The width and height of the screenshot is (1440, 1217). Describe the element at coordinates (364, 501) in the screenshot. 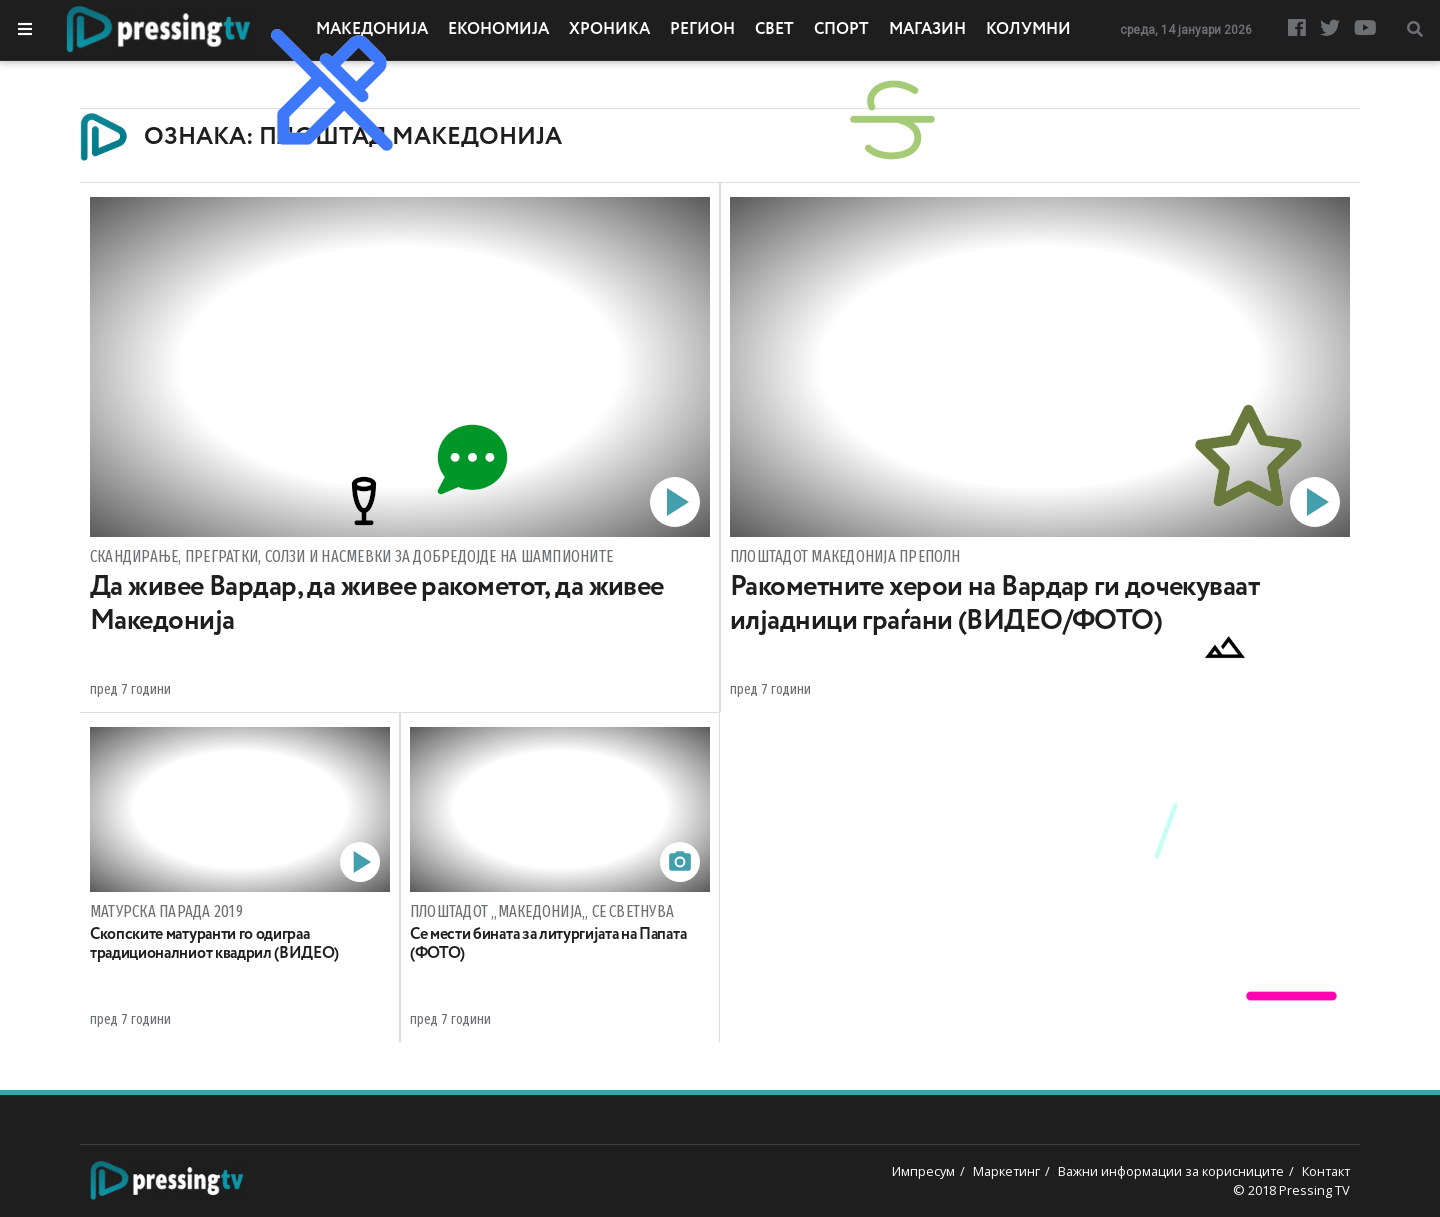

I see `celebrate an achievement or milestone` at that location.